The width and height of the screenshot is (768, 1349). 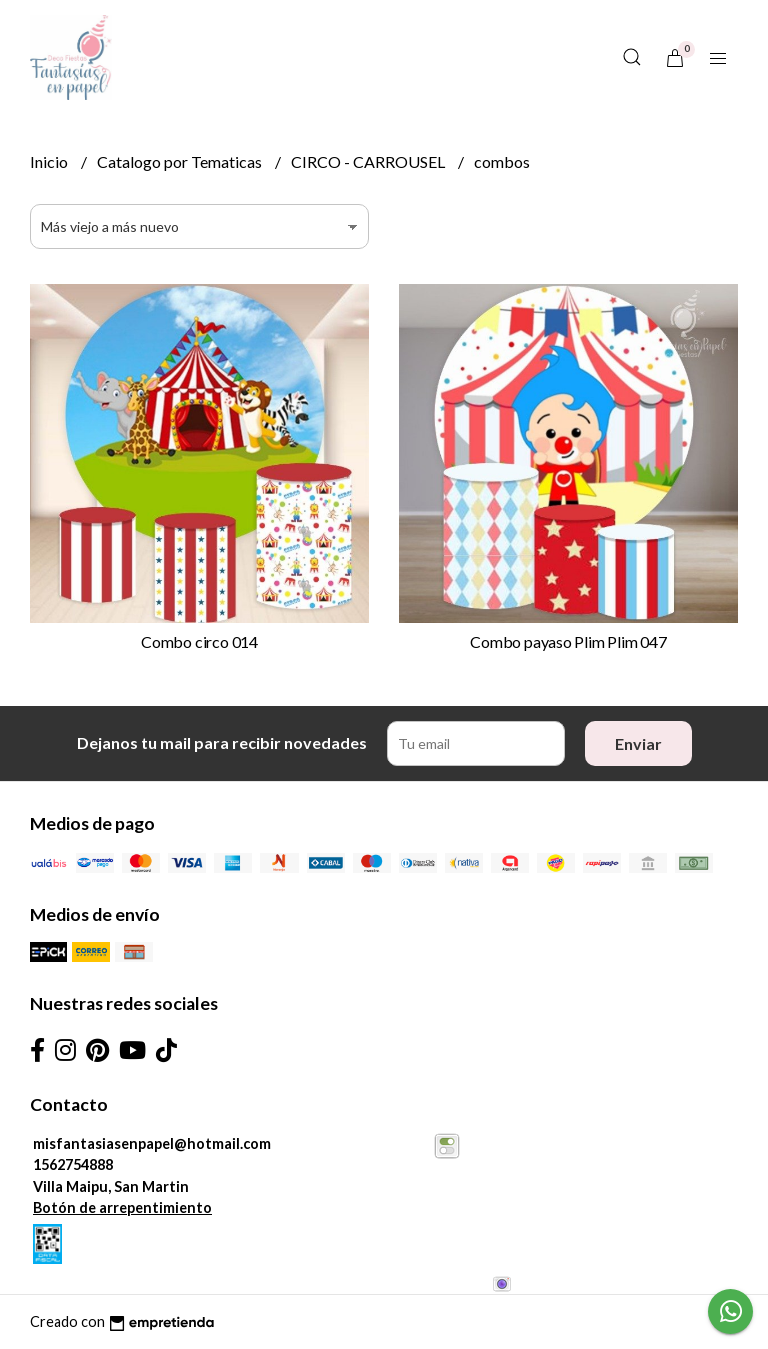 What do you see at coordinates (447, 1146) in the screenshot?
I see `open system tweaks or settings customization` at bounding box center [447, 1146].